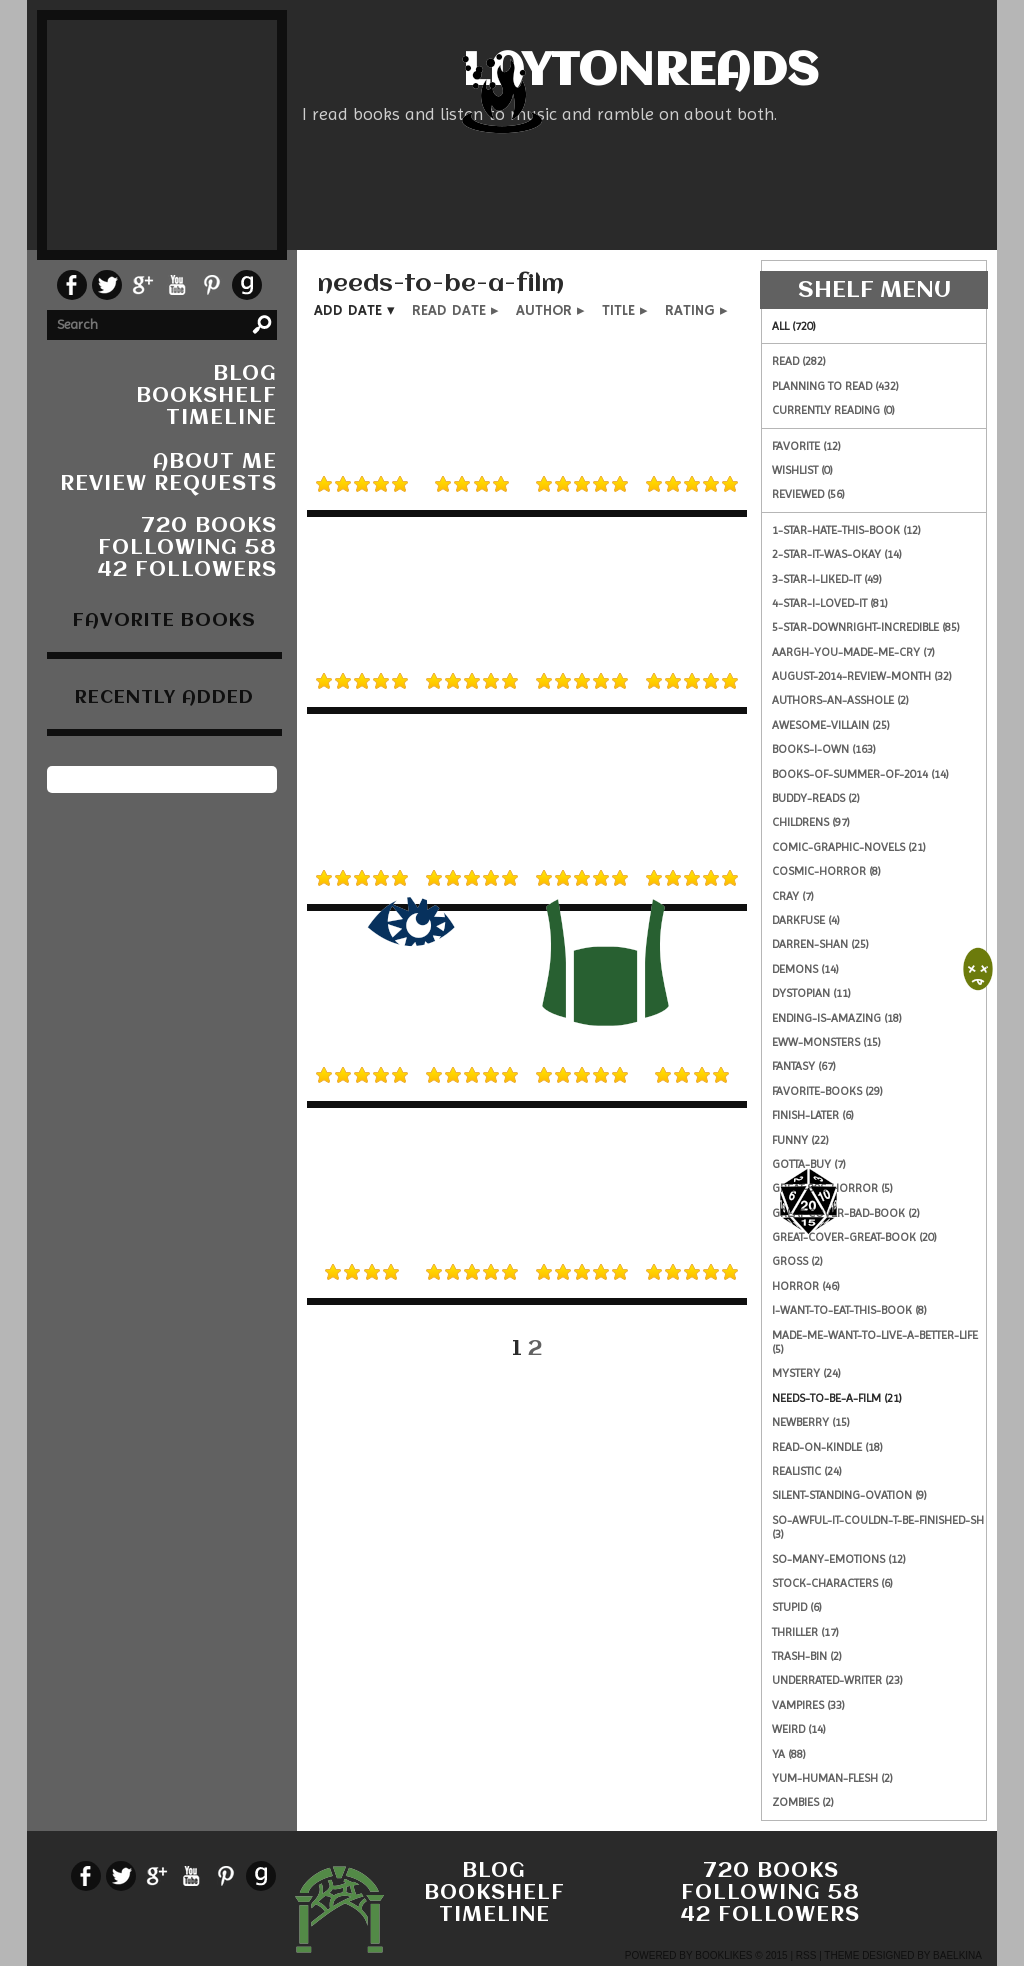 The height and width of the screenshot is (1966, 1024). I want to click on indicates a special ability or enhanced vision power-up, so click(411, 926).